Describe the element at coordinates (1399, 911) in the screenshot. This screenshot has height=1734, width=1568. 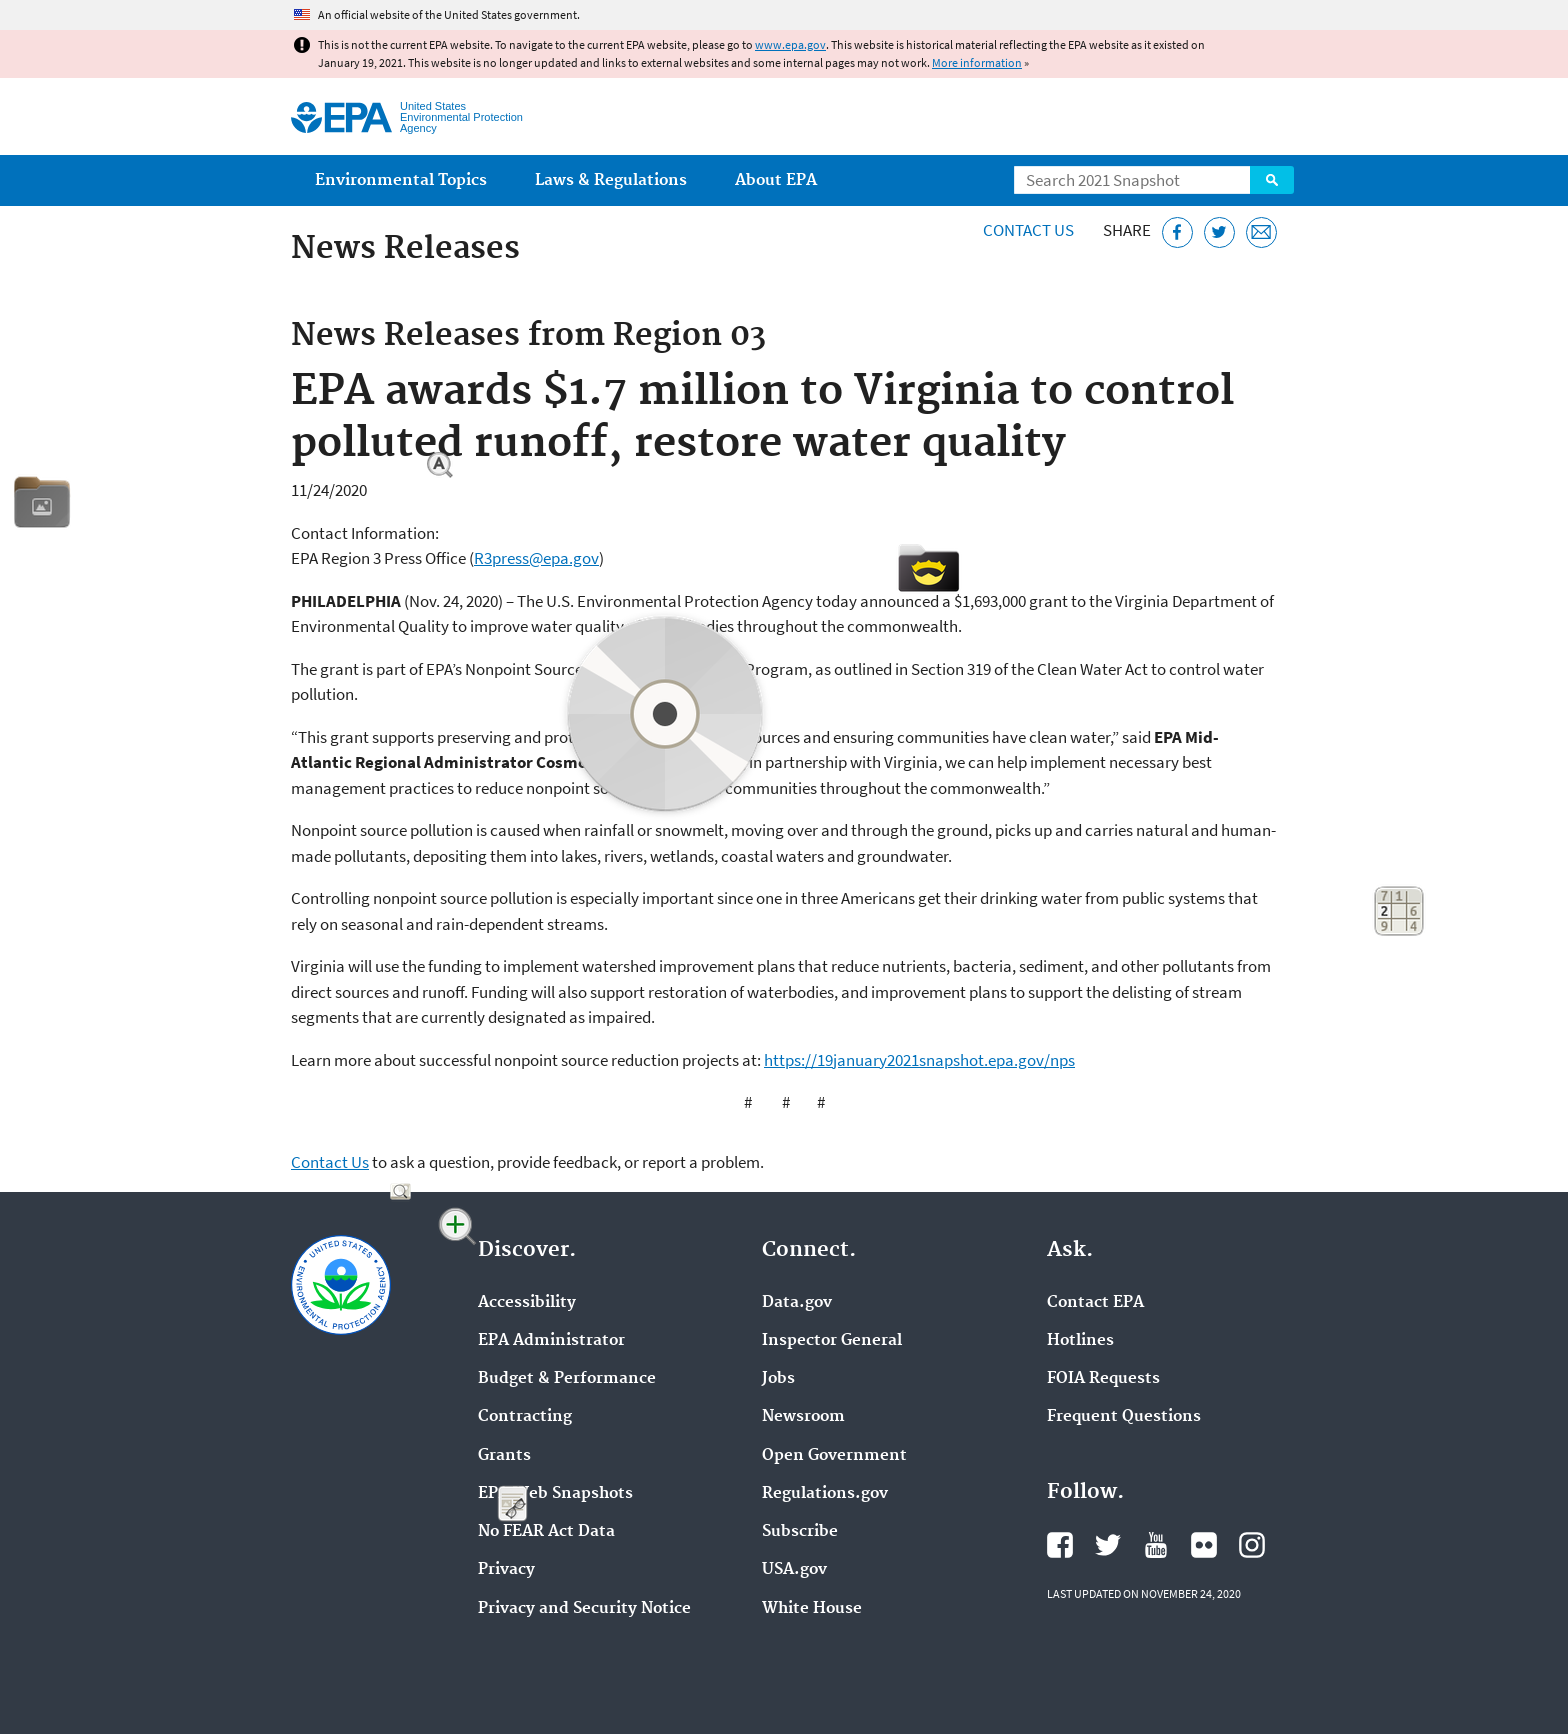
I see `open the sudoku puzzle game` at that location.